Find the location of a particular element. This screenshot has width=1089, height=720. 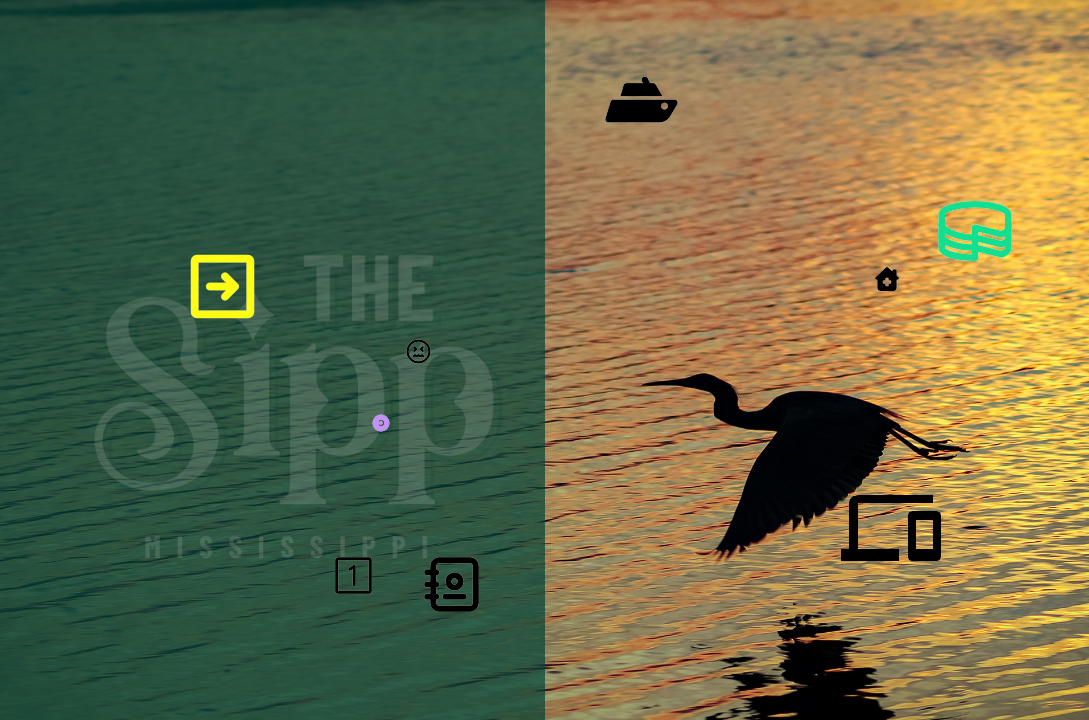

navigate to the next screen or step is located at coordinates (222, 286).